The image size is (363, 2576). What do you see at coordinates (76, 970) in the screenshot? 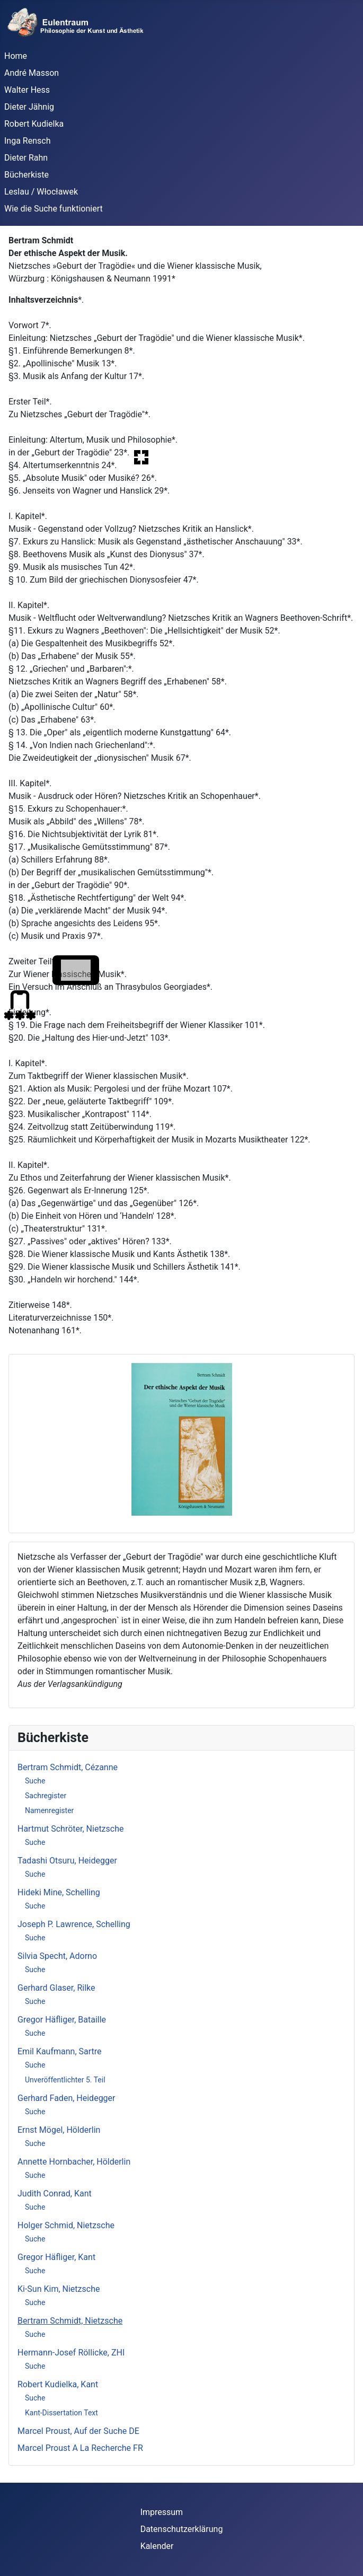
I see `switch to landscape orientation` at bounding box center [76, 970].